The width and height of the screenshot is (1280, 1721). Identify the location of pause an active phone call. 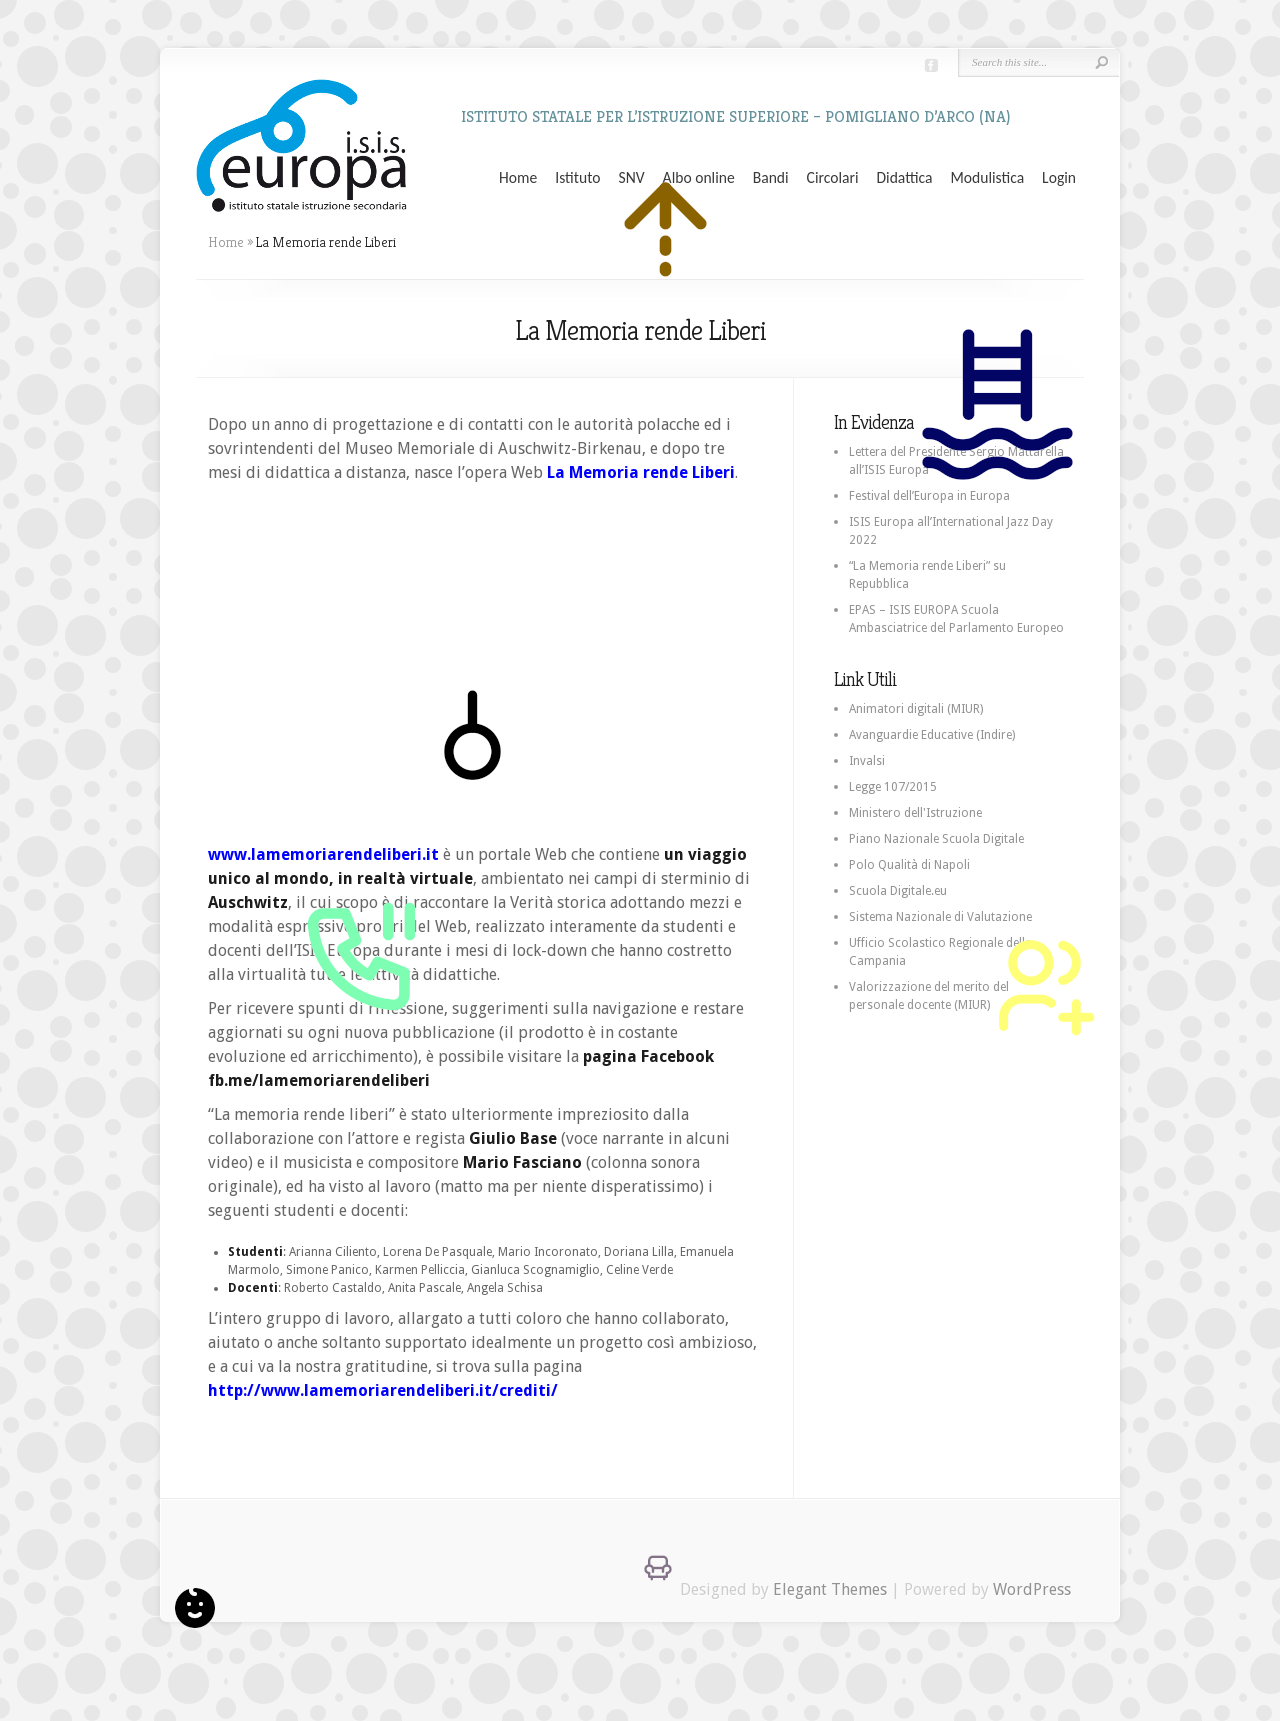
(361, 956).